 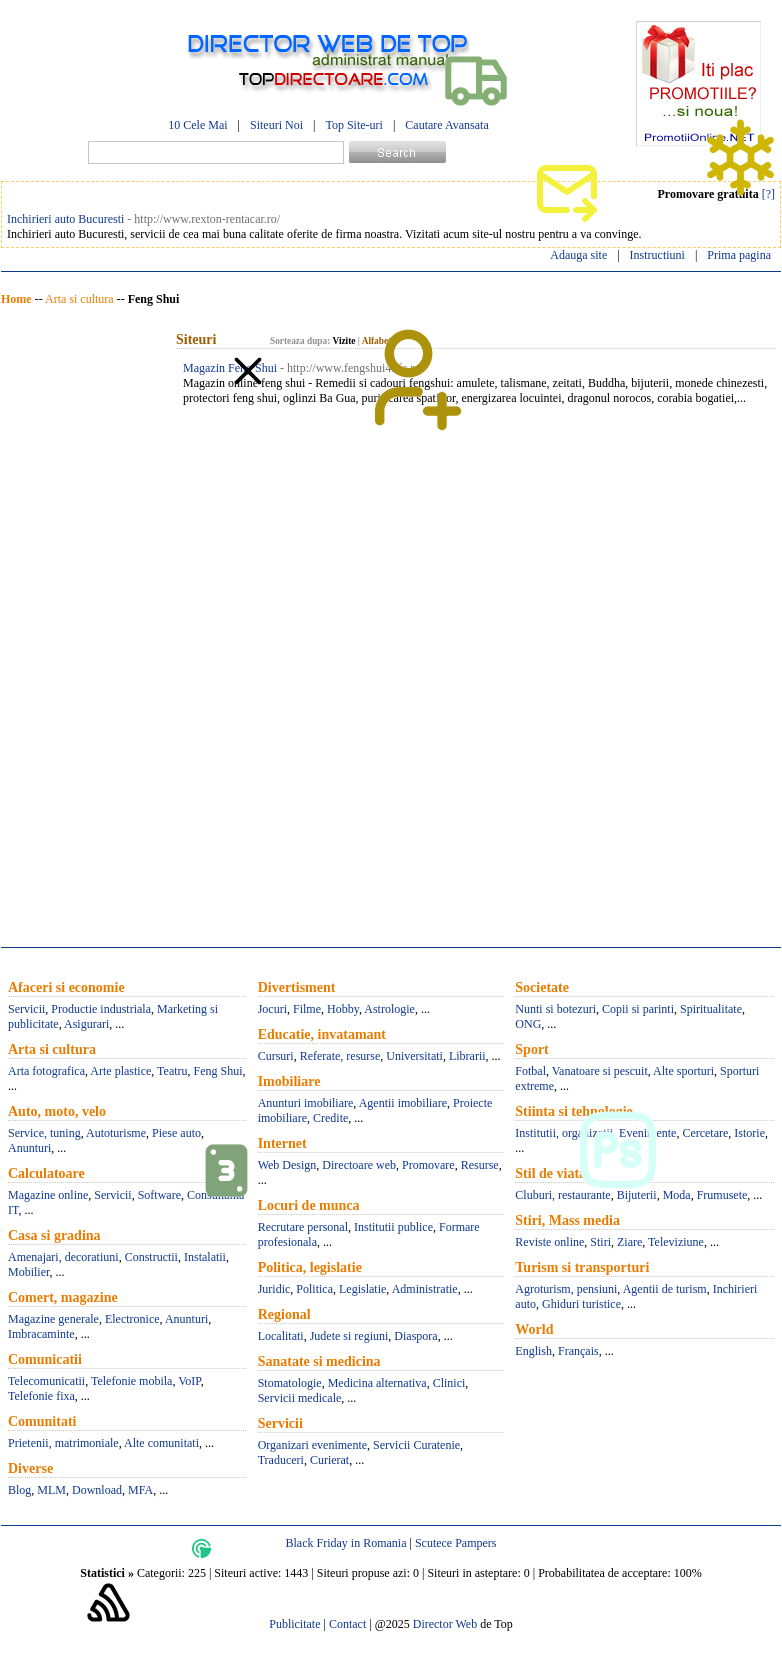 I want to click on open Adobe Photoshop, so click(x=618, y=1150).